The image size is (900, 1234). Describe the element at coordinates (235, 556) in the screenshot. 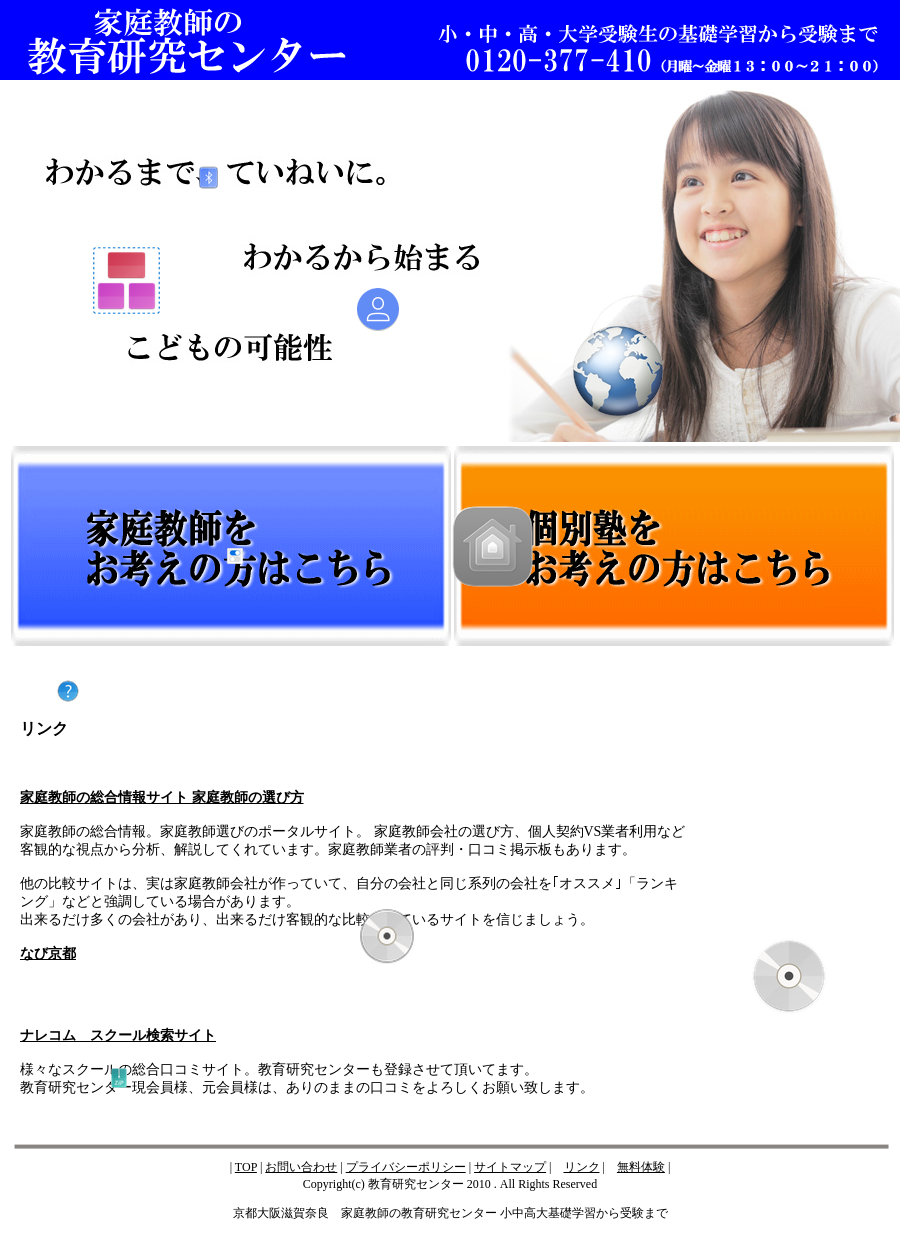

I see `open gnome tweaks to customize desktop settings` at that location.